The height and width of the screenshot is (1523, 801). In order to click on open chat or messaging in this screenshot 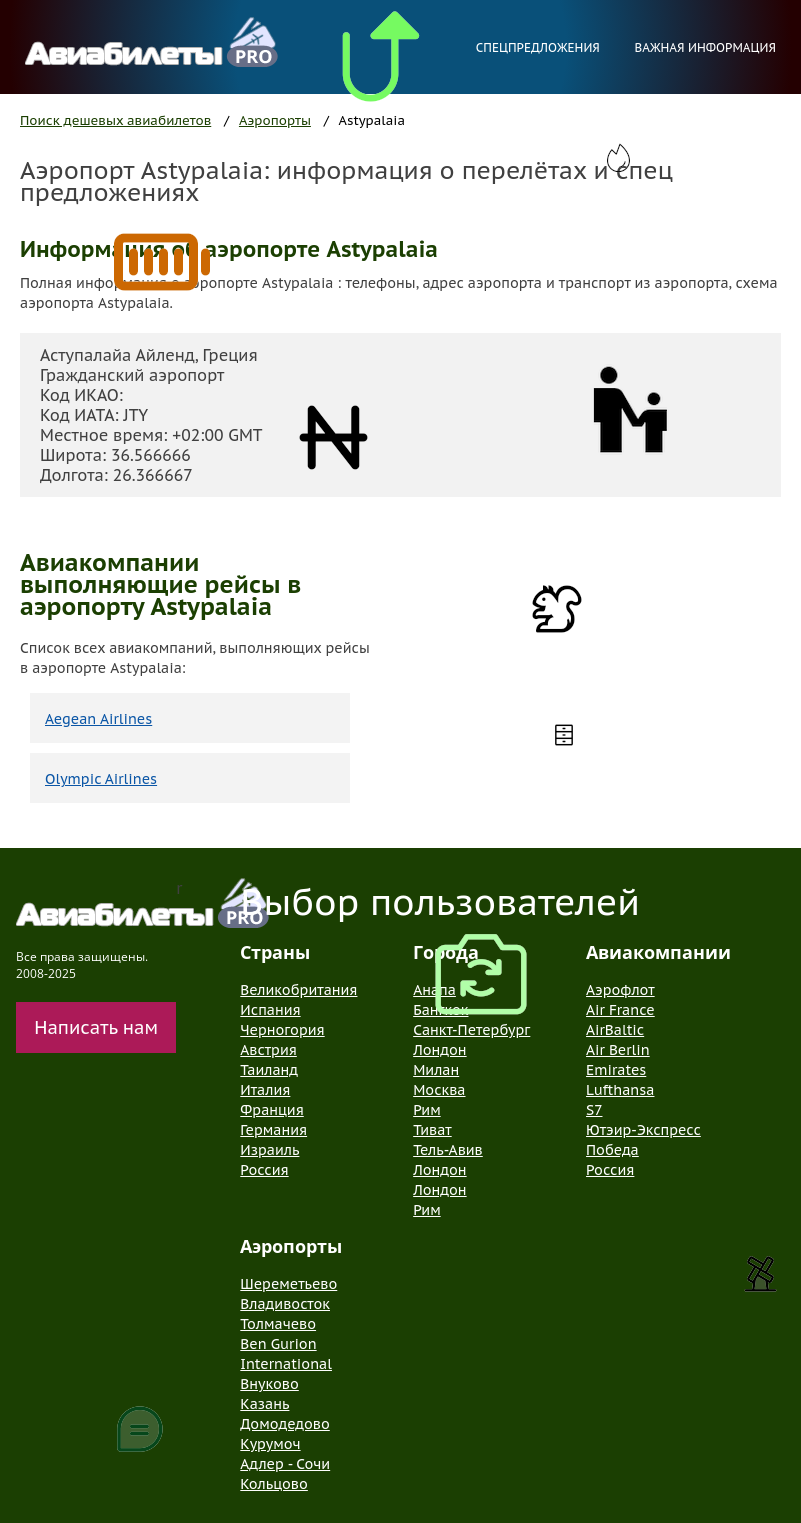, I will do `click(139, 1430)`.